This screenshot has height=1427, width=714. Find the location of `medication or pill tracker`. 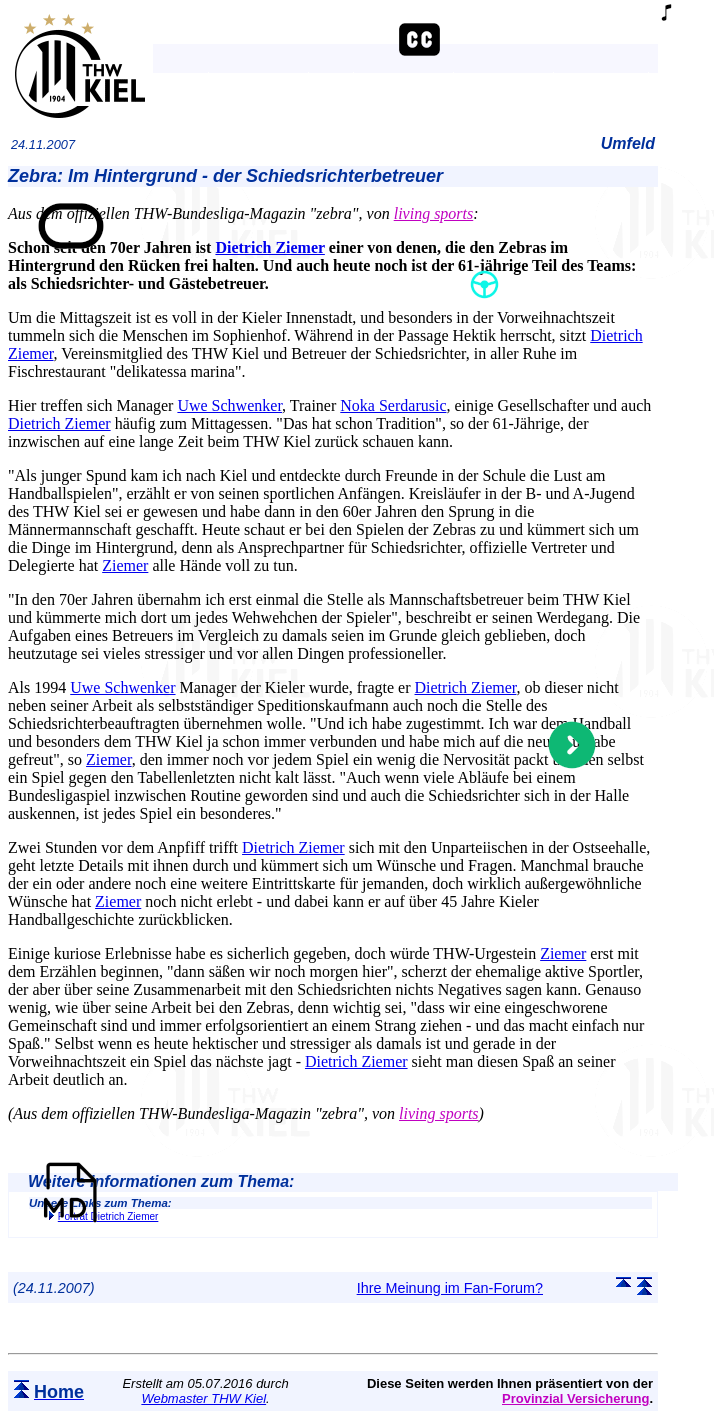

medication or pill tracker is located at coordinates (71, 226).